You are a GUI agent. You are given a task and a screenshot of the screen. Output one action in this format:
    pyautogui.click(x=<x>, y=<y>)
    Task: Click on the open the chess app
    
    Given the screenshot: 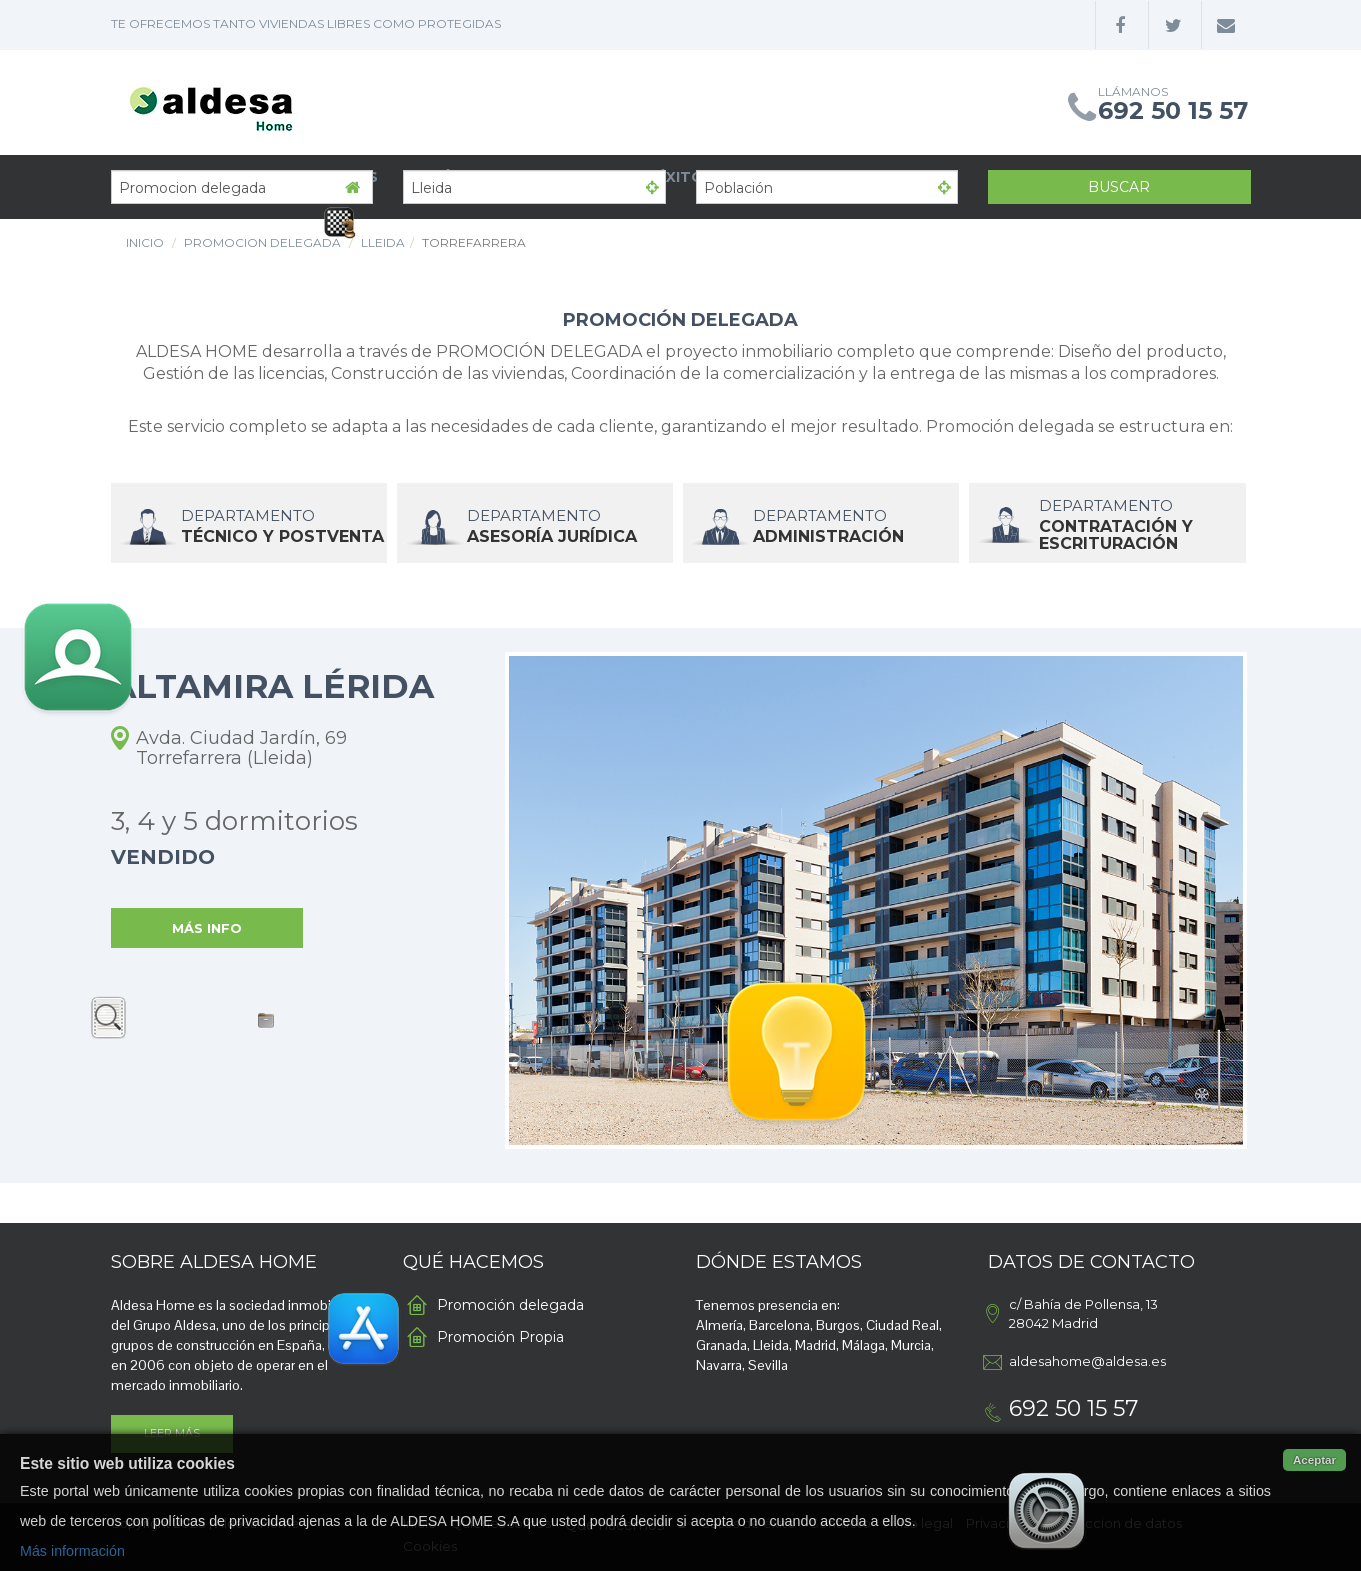 What is the action you would take?
    pyautogui.click(x=339, y=222)
    